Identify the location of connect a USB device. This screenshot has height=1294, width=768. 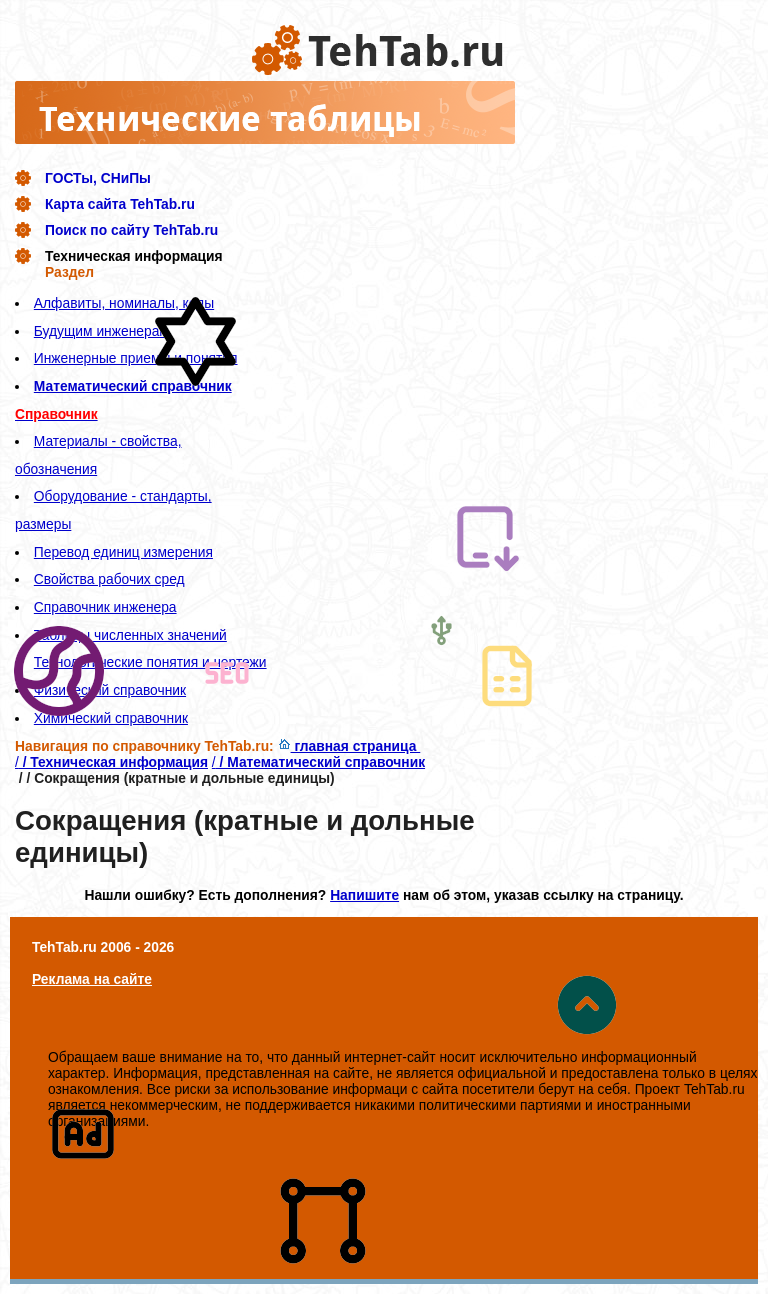
(441, 630).